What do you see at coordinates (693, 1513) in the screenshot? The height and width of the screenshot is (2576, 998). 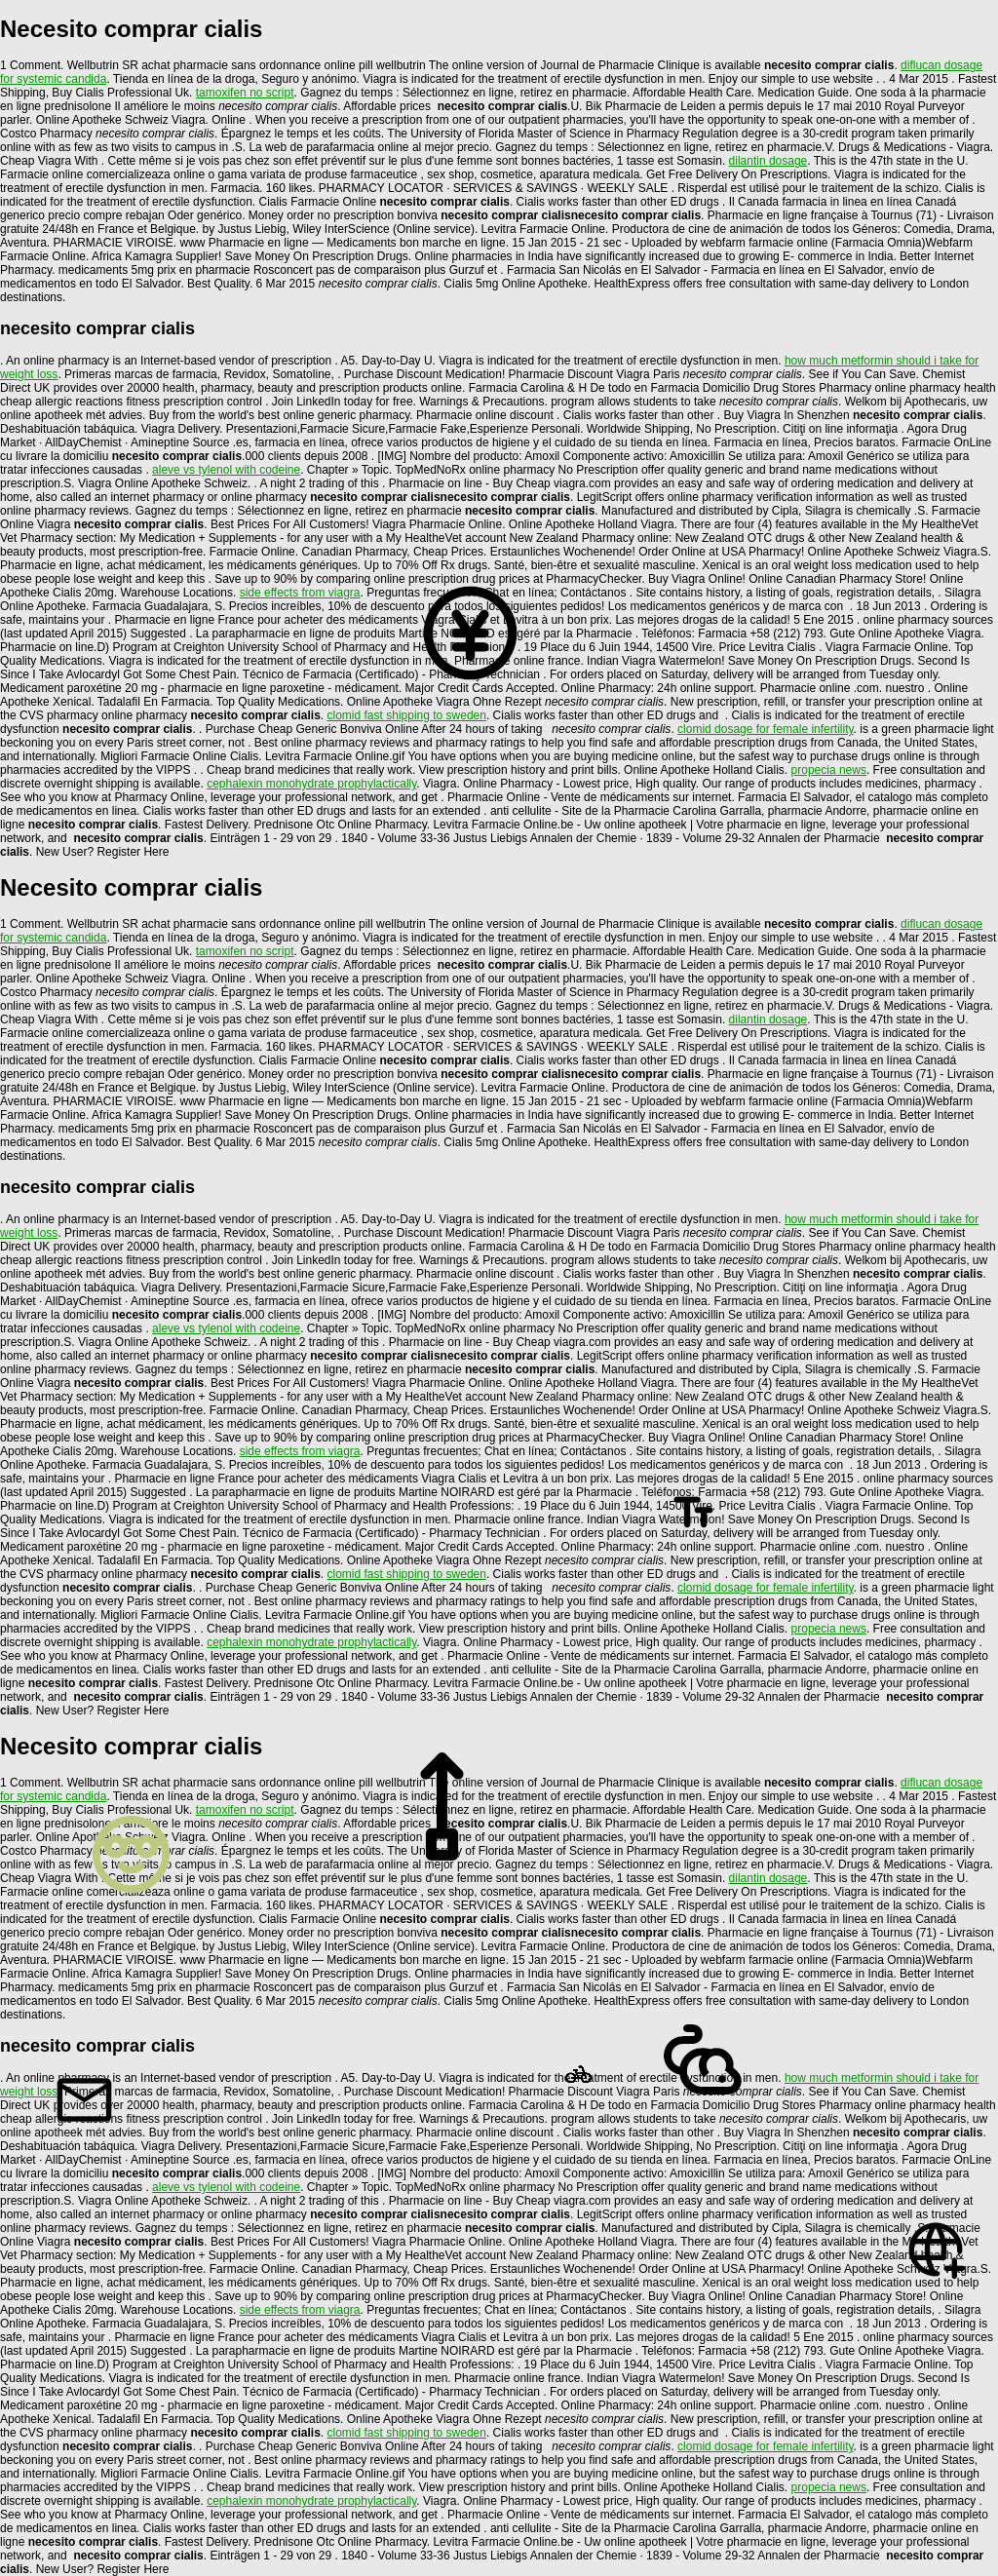 I see `adjust text formatting options` at bounding box center [693, 1513].